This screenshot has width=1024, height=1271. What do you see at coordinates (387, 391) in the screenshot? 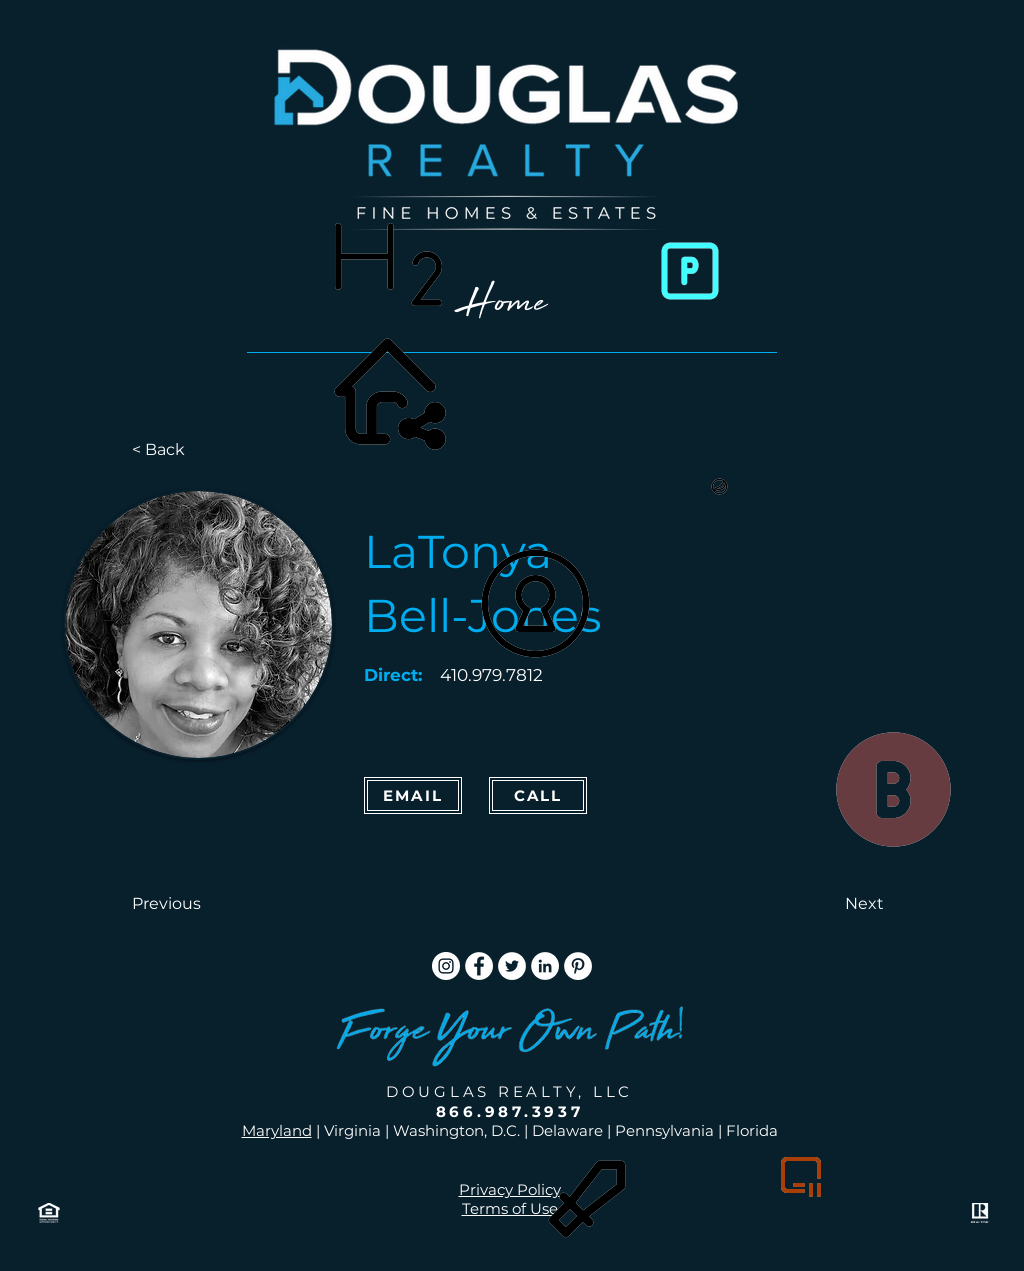
I see `share your home address or location` at bounding box center [387, 391].